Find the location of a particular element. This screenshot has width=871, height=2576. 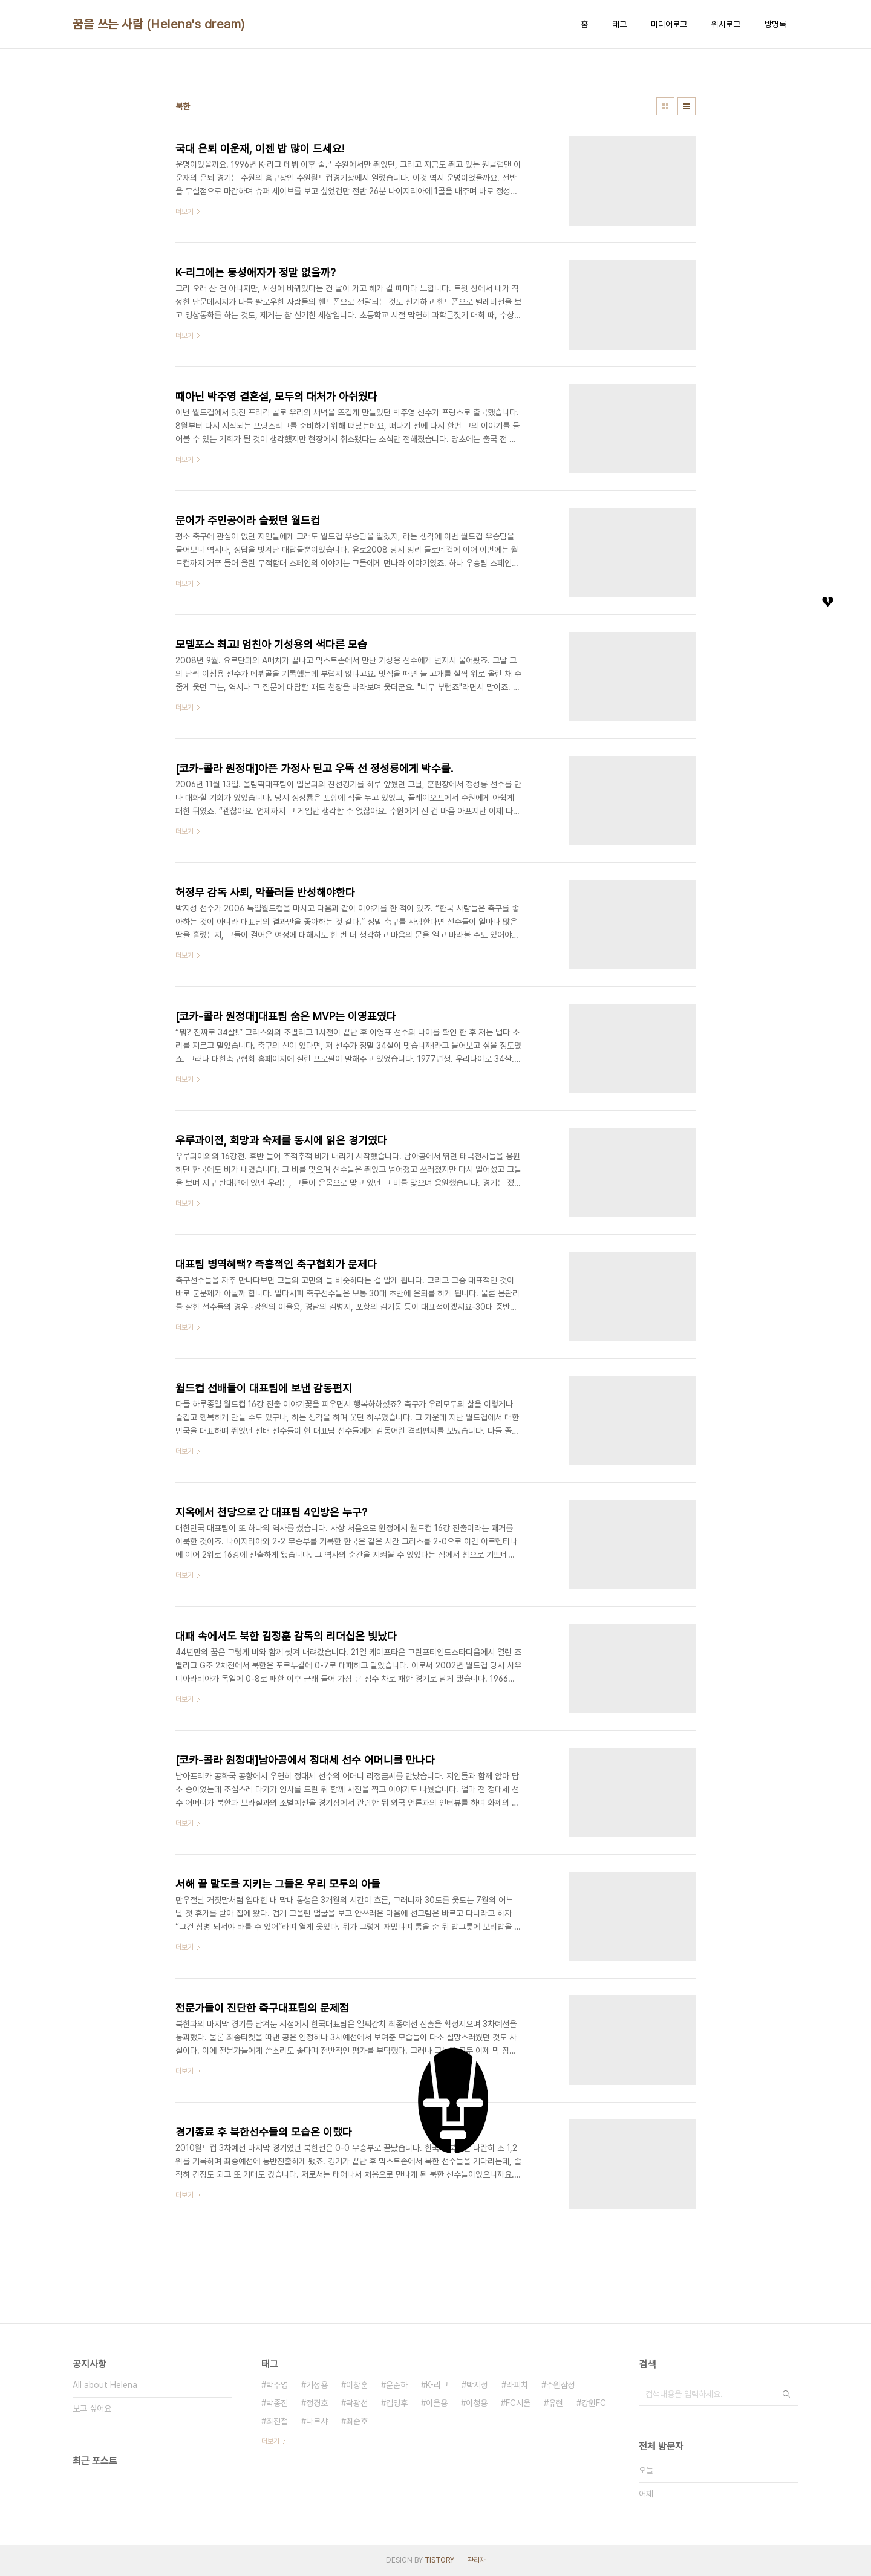

equip armor or mask item is located at coordinates (453, 2101).